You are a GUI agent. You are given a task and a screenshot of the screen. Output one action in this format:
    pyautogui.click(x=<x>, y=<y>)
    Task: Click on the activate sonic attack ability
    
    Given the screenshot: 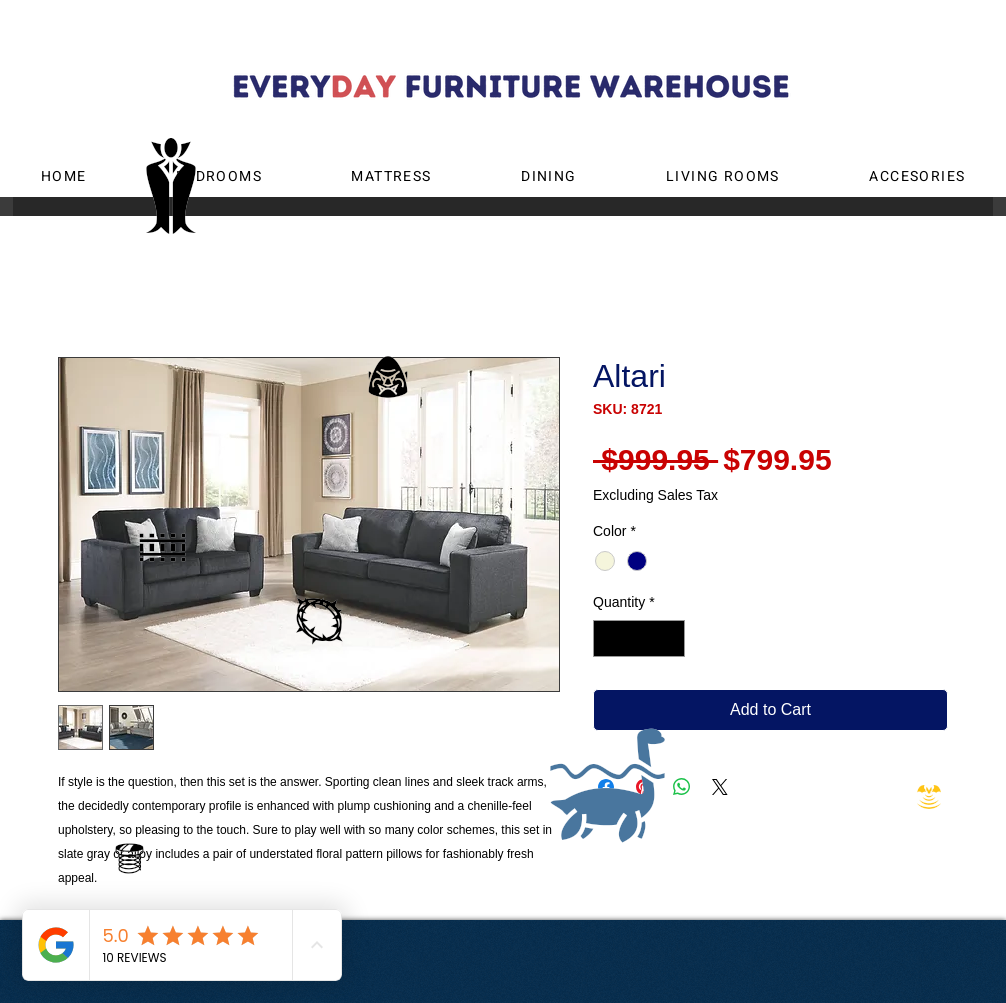 What is the action you would take?
    pyautogui.click(x=929, y=797)
    